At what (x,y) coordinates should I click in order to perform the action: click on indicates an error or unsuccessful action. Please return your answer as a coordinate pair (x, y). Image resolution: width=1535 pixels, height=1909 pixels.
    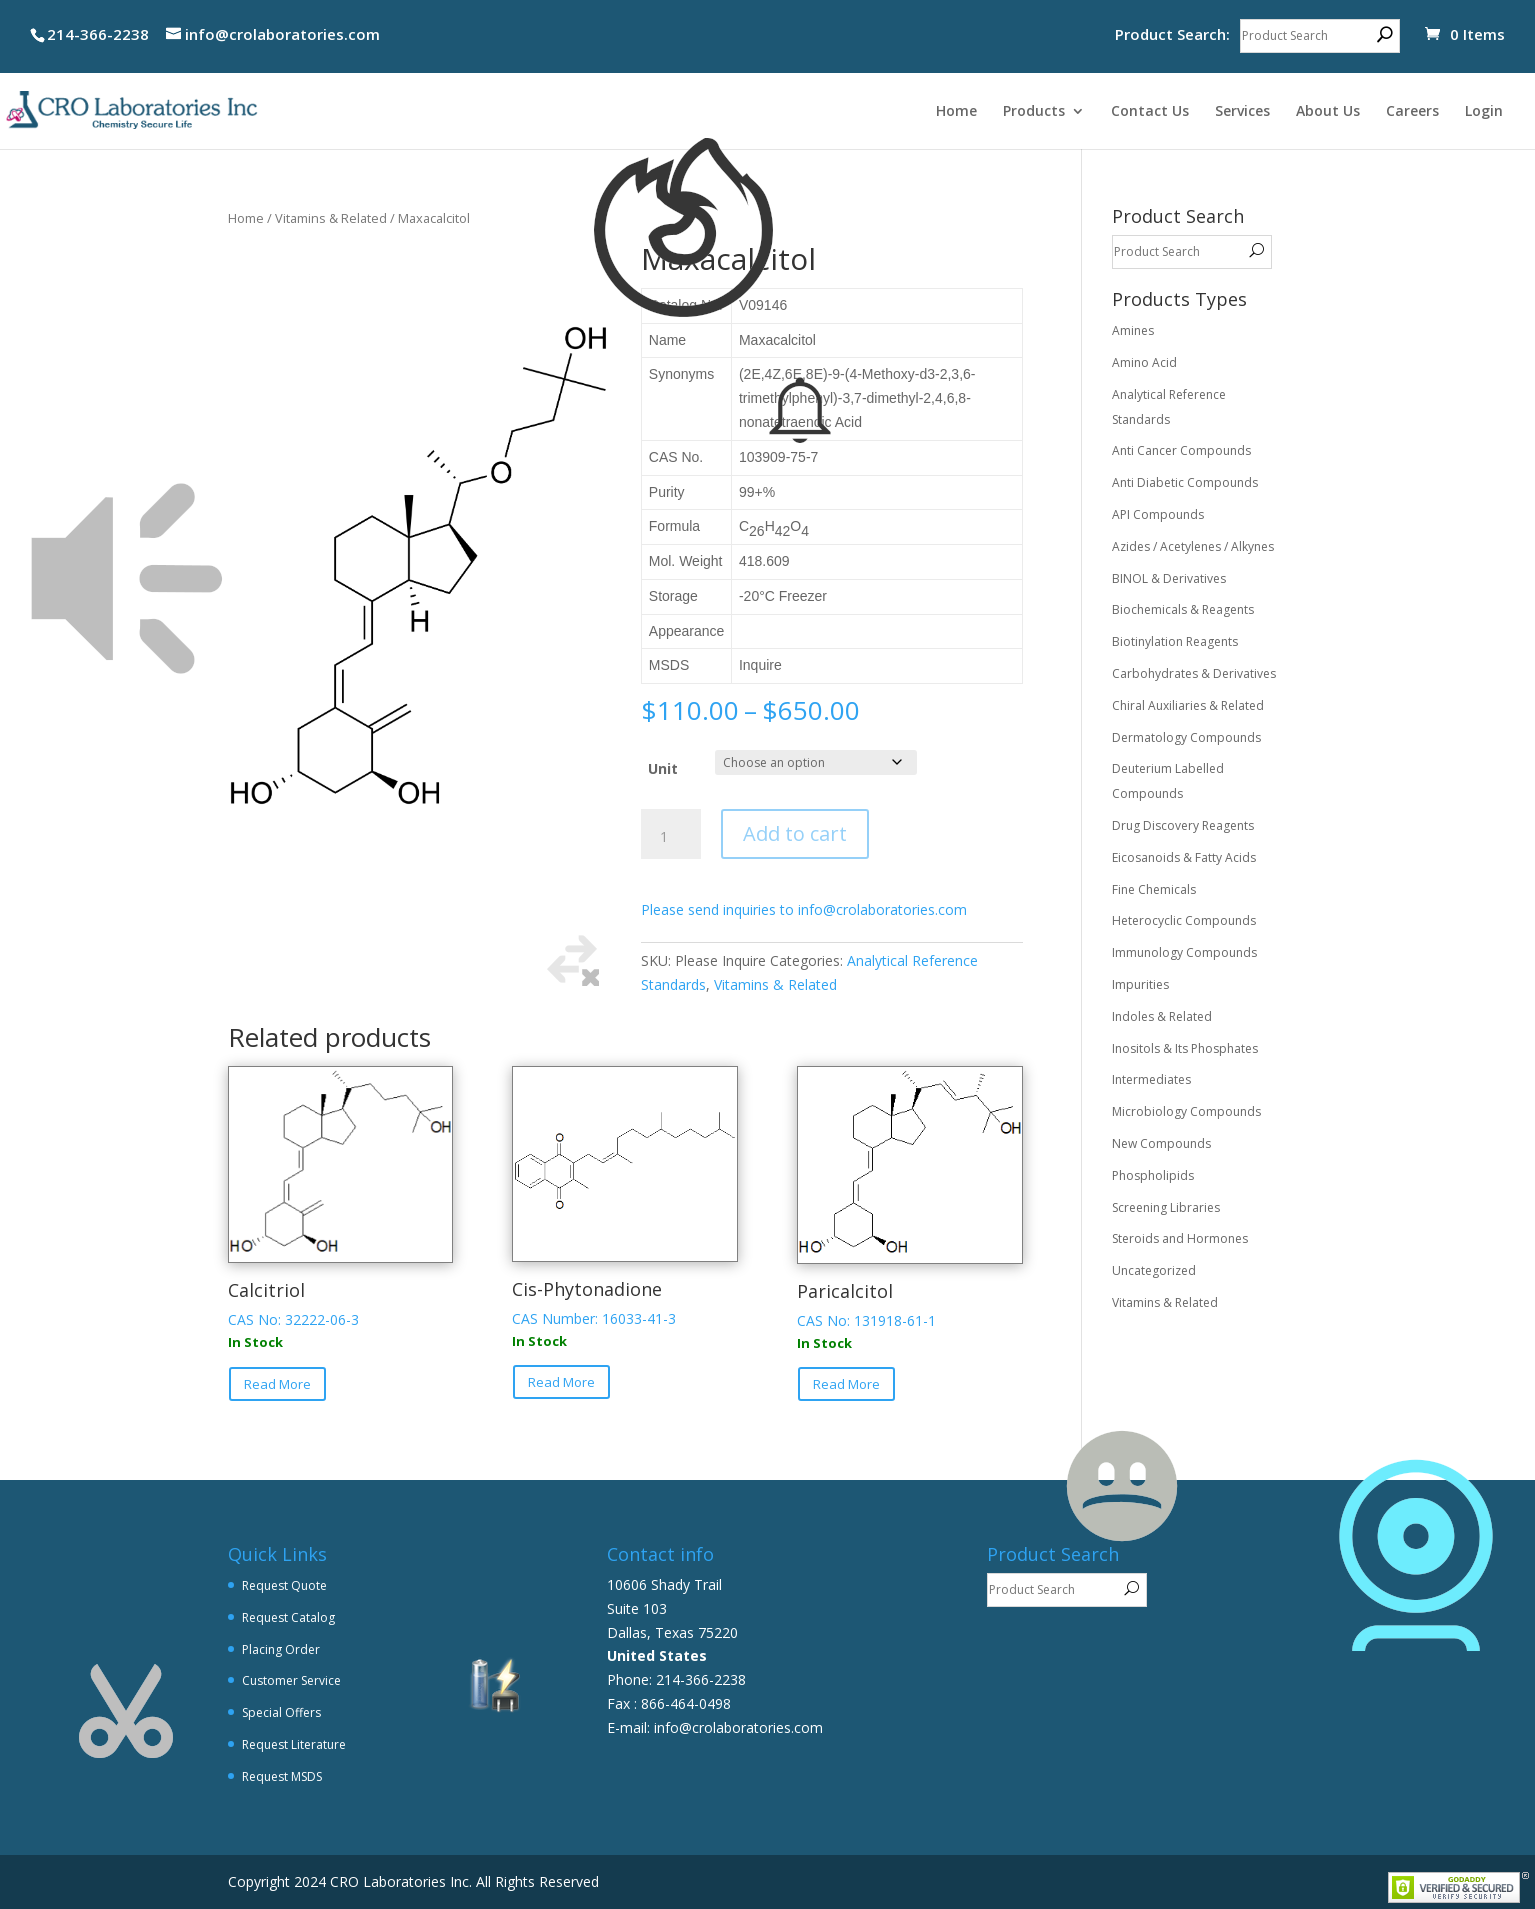
    Looking at the image, I should click on (1122, 1486).